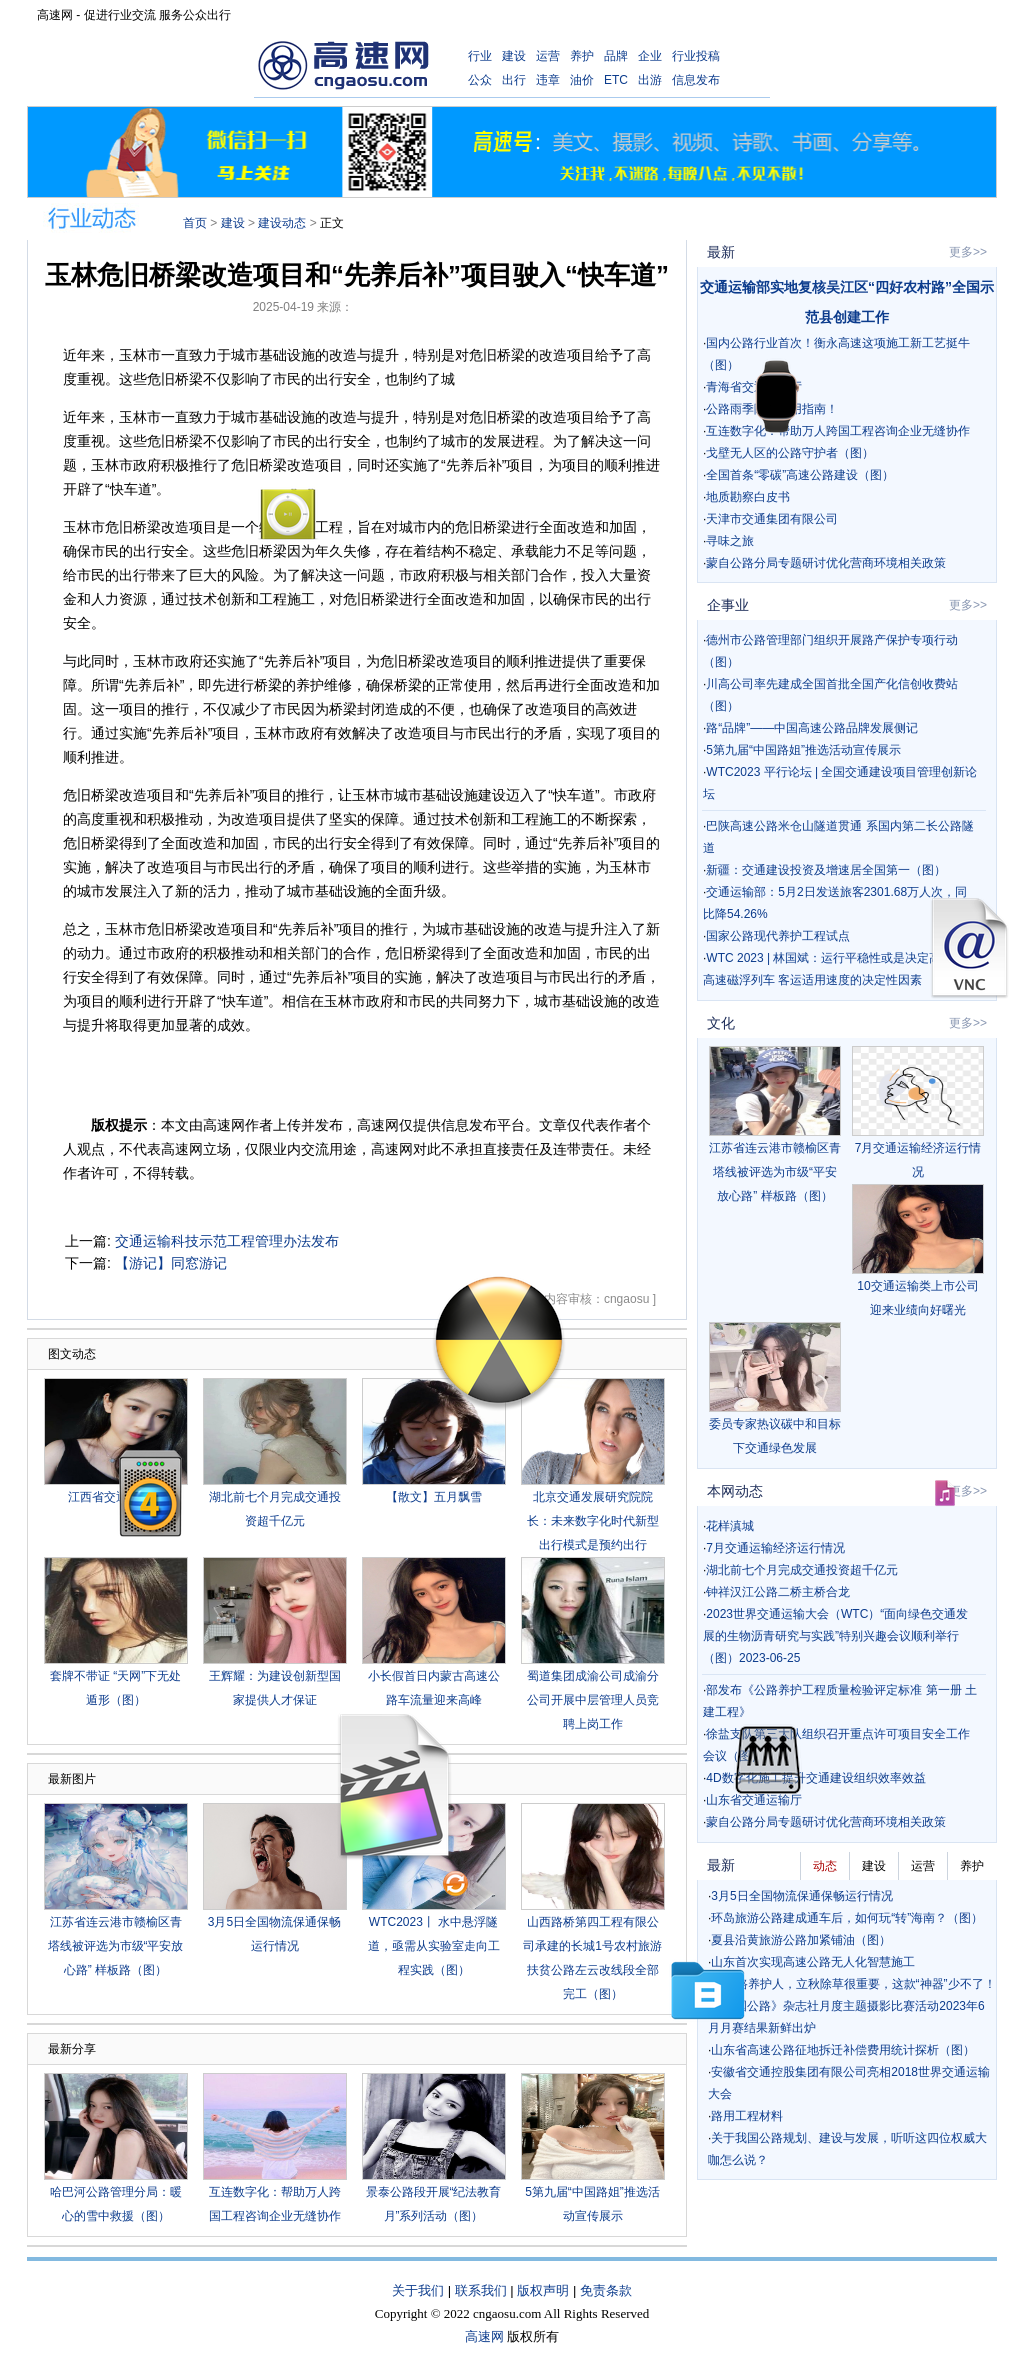 The width and height of the screenshot is (1024, 2361). I want to click on apple watch series 10 device icon, so click(776, 396).